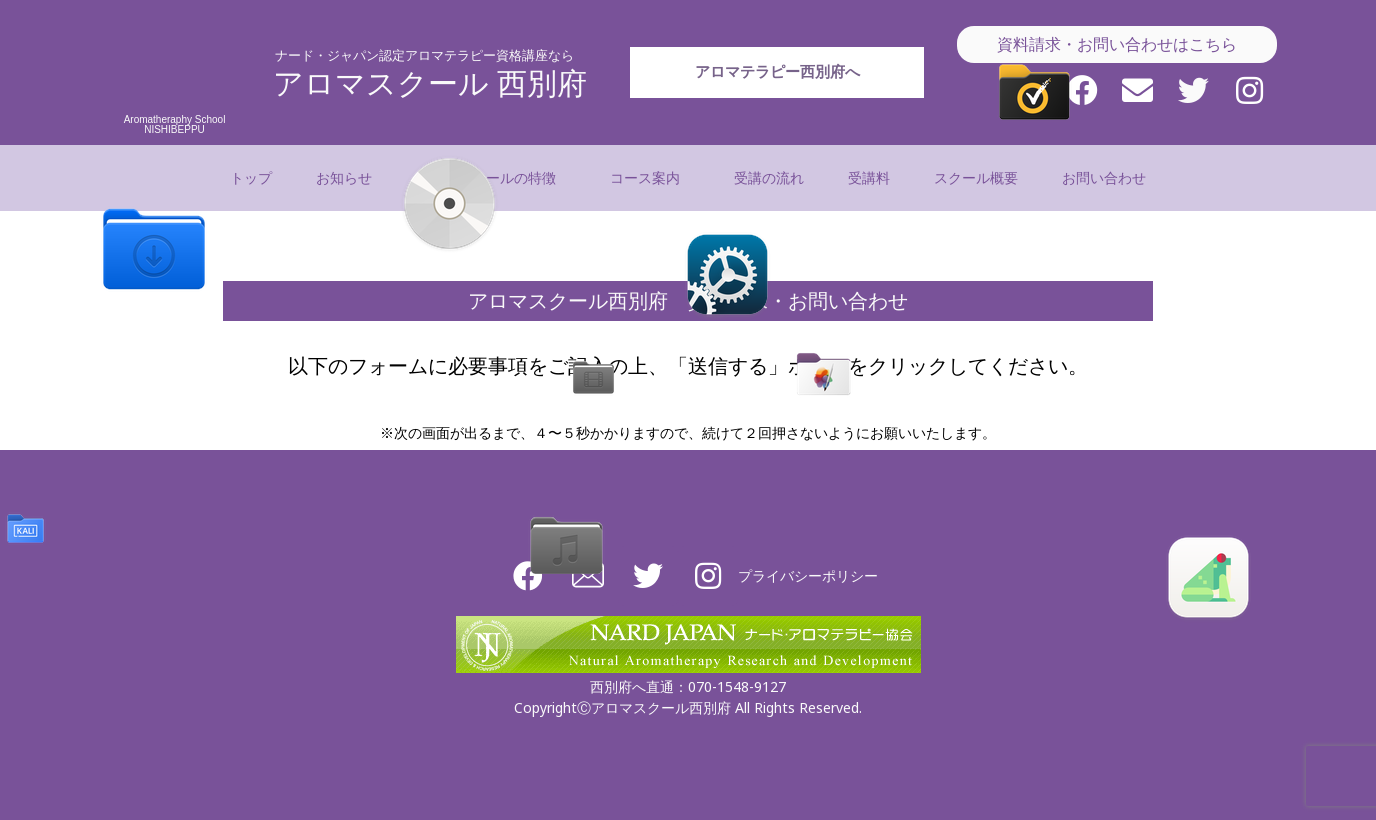  What do you see at coordinates (566, 545) in the screenshot?
I see `open your music files folder` at bounding box center [566, 545].